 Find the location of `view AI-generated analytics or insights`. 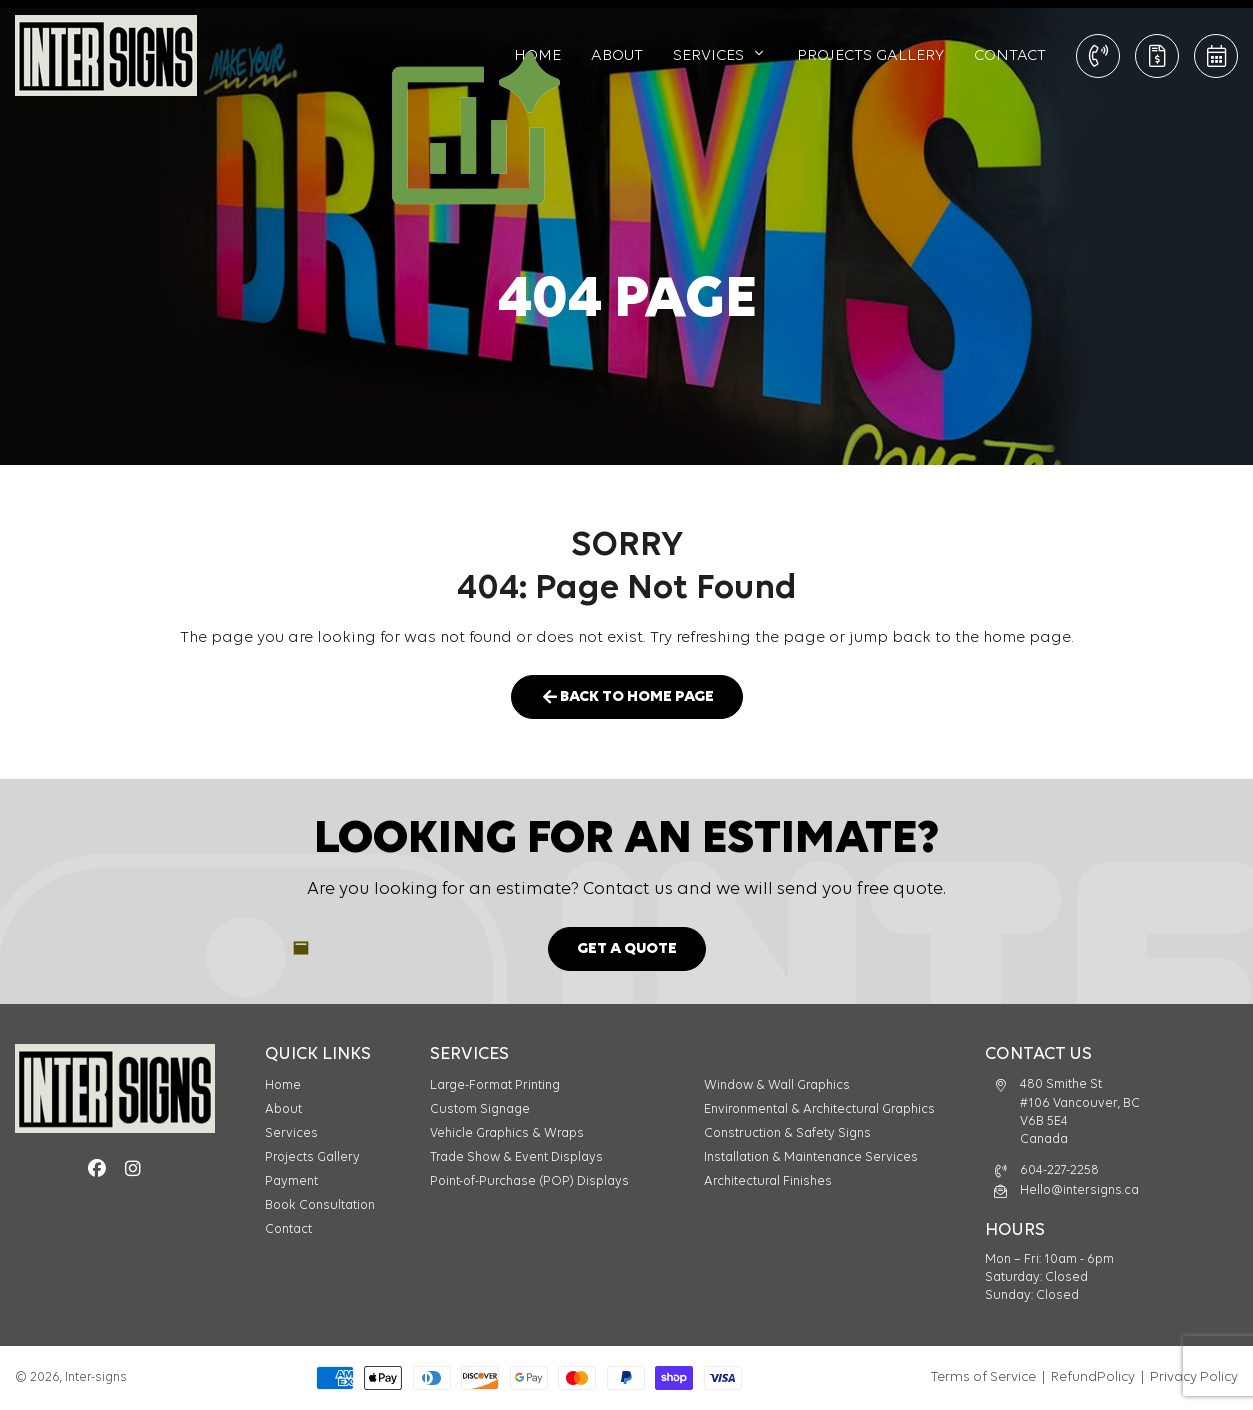

view AI-generated analytics or insights is located at coordinates (468, 135).